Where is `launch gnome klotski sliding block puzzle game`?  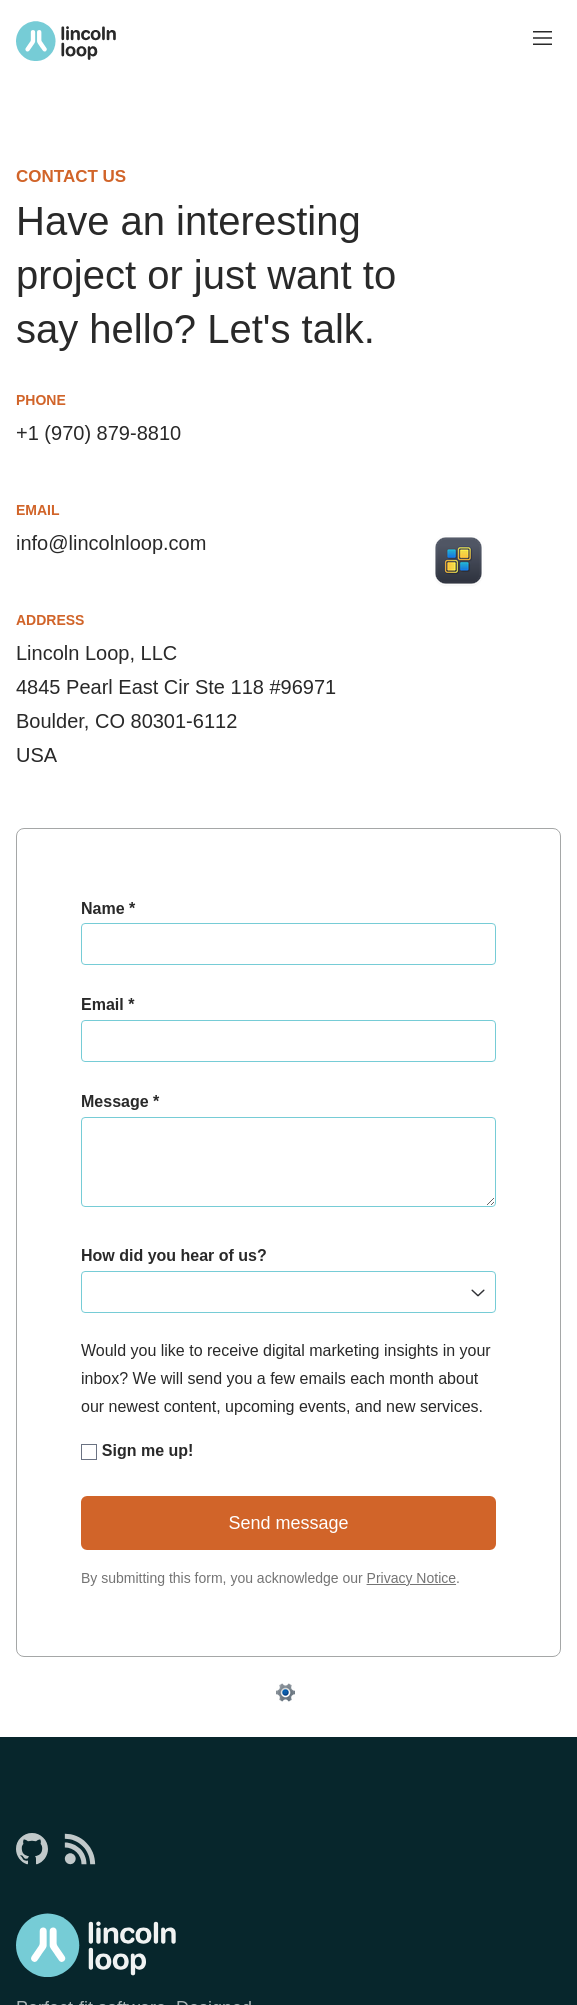
launch gnome klotski sliding block puzzle game is located at coordinates (458, 560).